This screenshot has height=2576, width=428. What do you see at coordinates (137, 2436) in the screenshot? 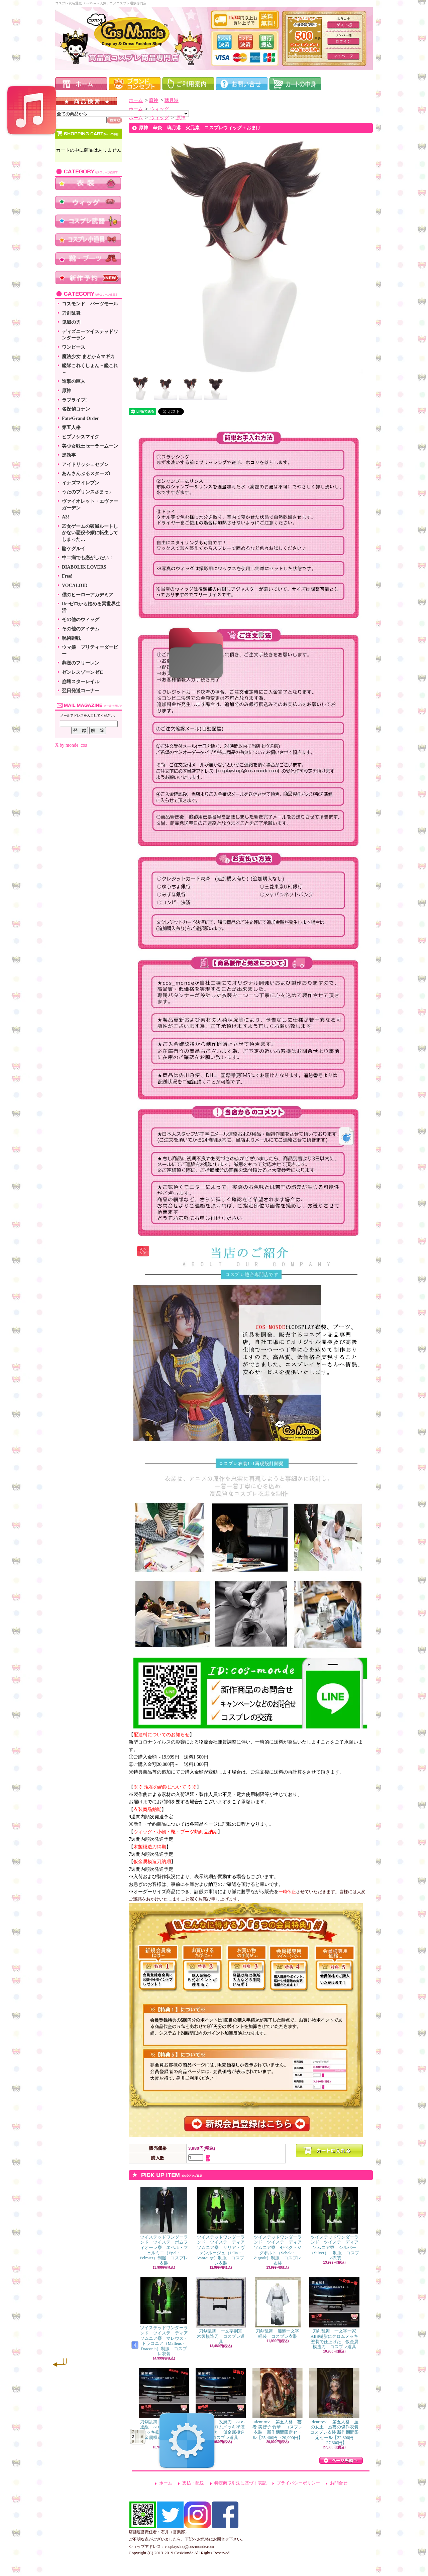
I see `open sudoku puzzle game` at bounding box center [137, 2436].